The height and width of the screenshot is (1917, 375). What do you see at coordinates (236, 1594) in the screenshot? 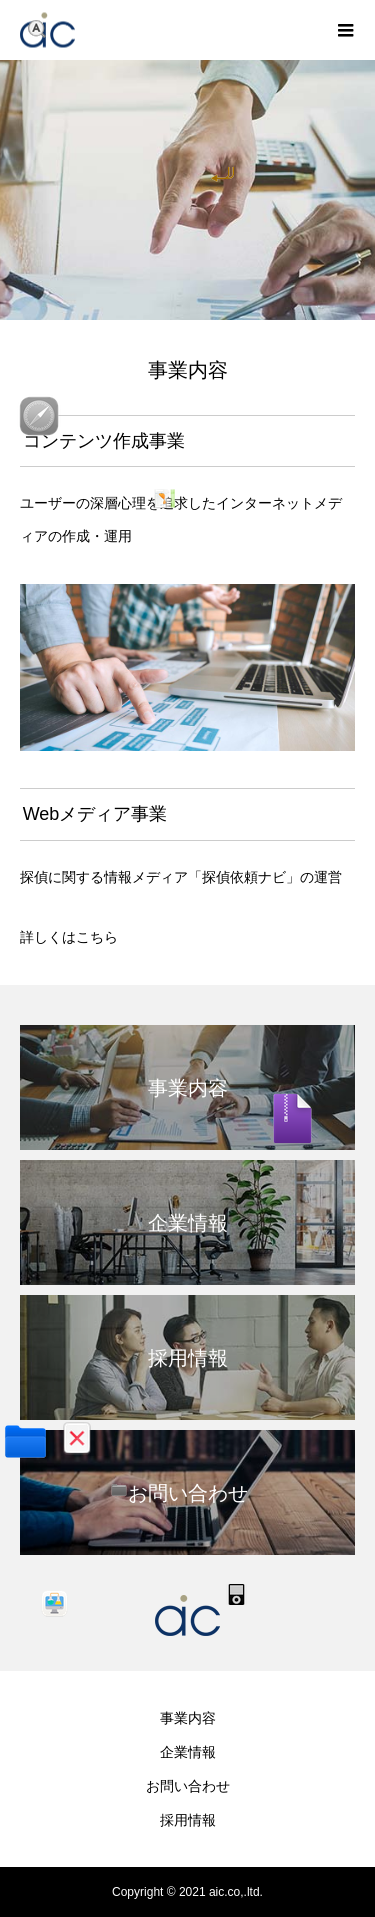
I see `iPod Nano device in sidebar` at bounding box center [236, 1594].